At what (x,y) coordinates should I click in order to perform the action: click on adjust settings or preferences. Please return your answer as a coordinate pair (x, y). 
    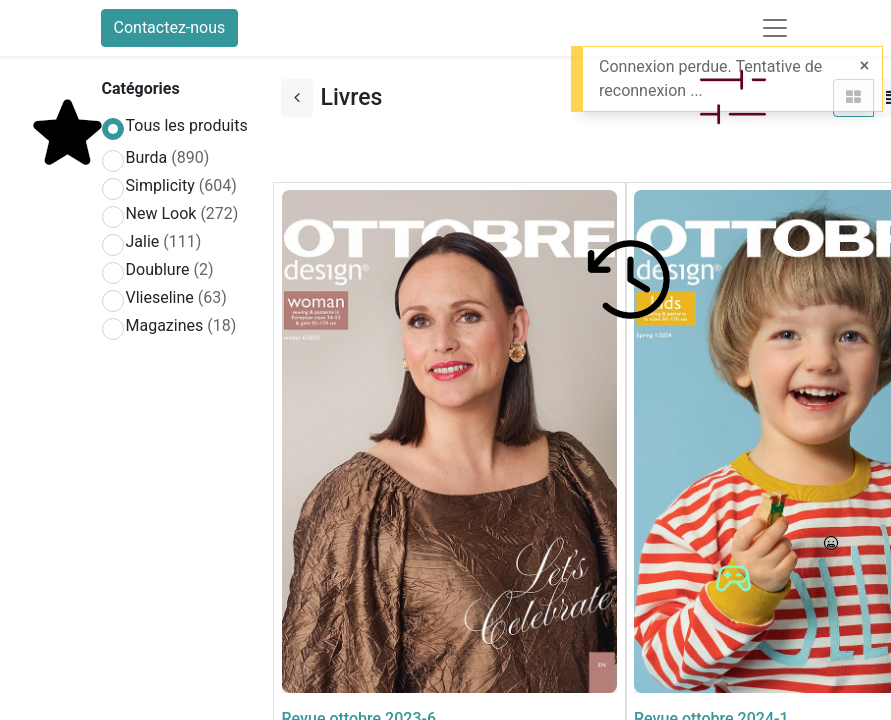
    Looking at the image, I should click on (733, 97).